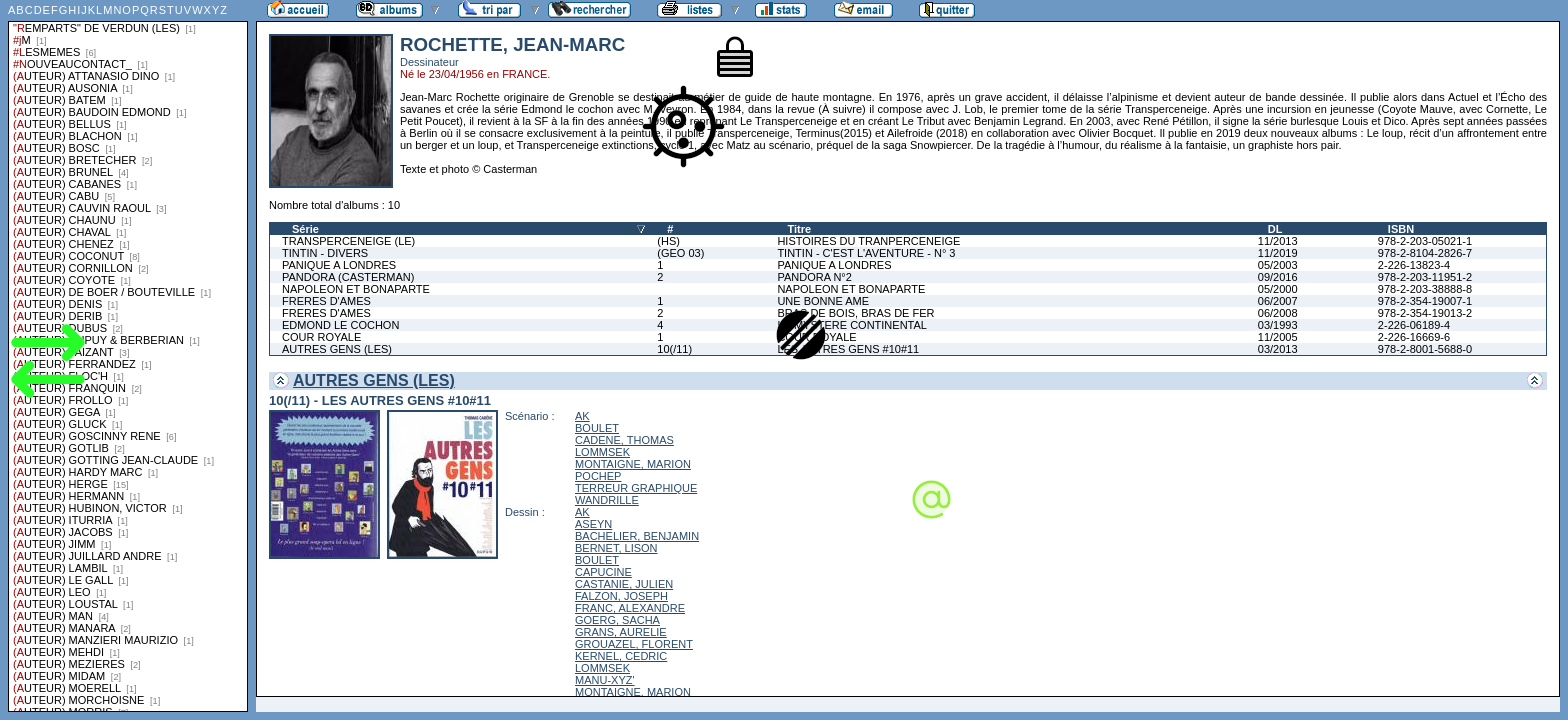  I want to click on indicates secure or encrypted content, so click(735, 59).